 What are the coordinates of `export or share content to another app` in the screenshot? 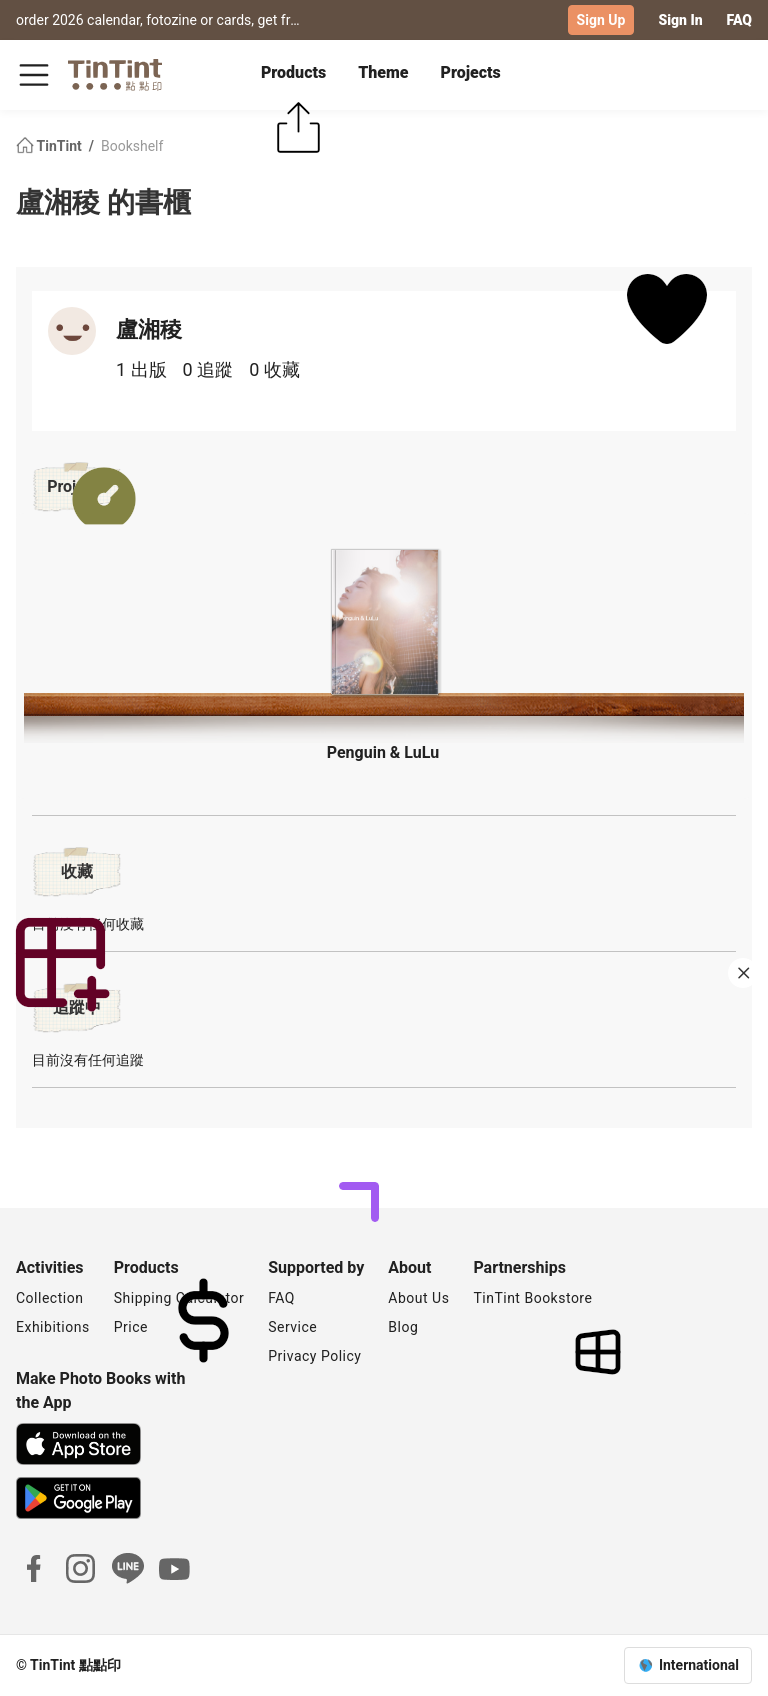 It's located at (298, 129).